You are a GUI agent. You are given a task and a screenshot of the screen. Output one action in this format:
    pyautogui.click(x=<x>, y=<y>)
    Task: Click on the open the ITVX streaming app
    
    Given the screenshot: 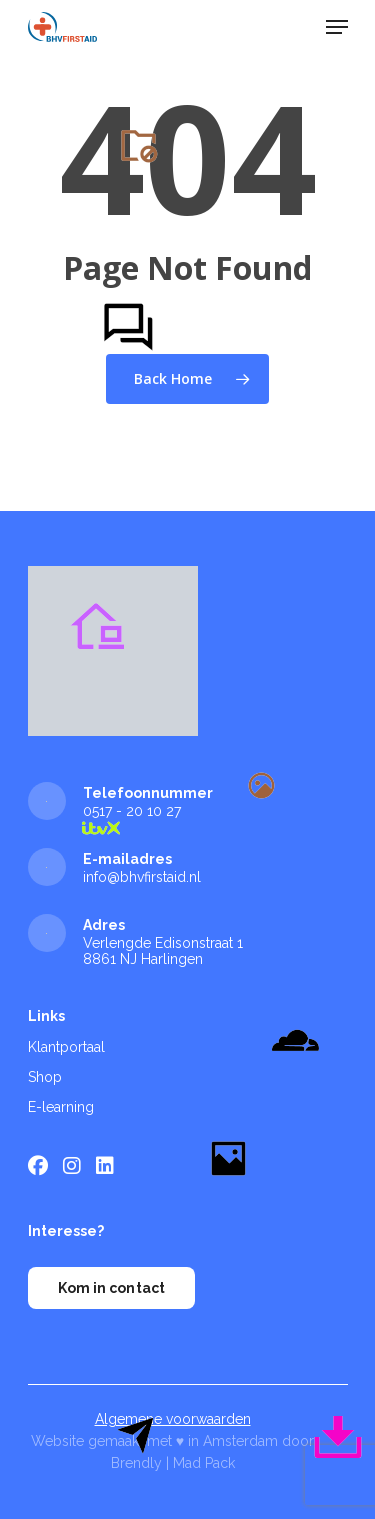 What is the action you would take?
    pyautogui.click(x=101, y=828)
    